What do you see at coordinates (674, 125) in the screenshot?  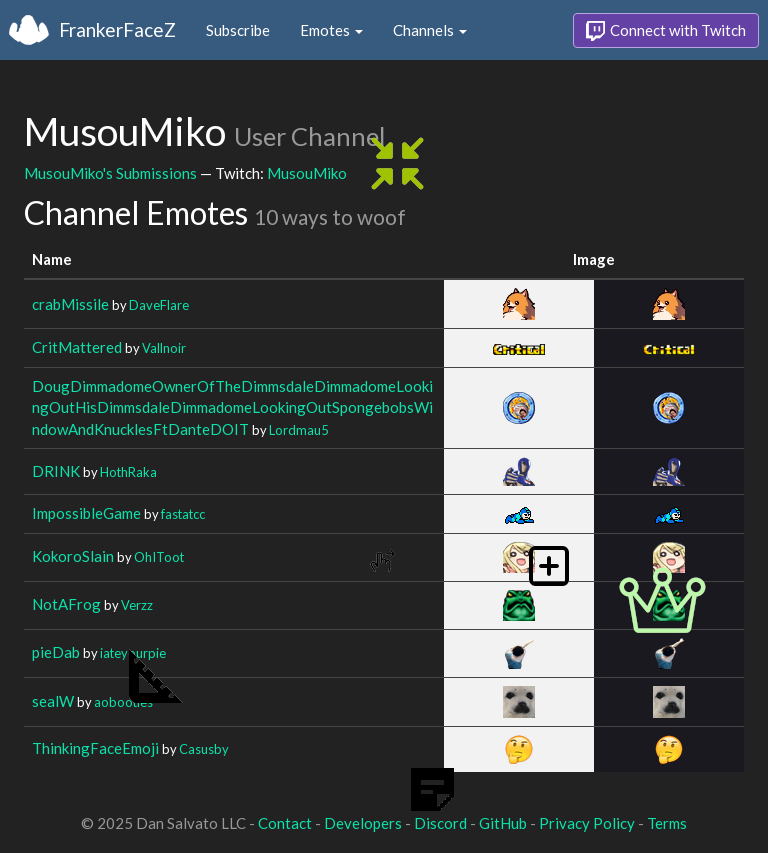 I see `empty placeholder icon for spacing or alignment` at bounding box center [674, 125].